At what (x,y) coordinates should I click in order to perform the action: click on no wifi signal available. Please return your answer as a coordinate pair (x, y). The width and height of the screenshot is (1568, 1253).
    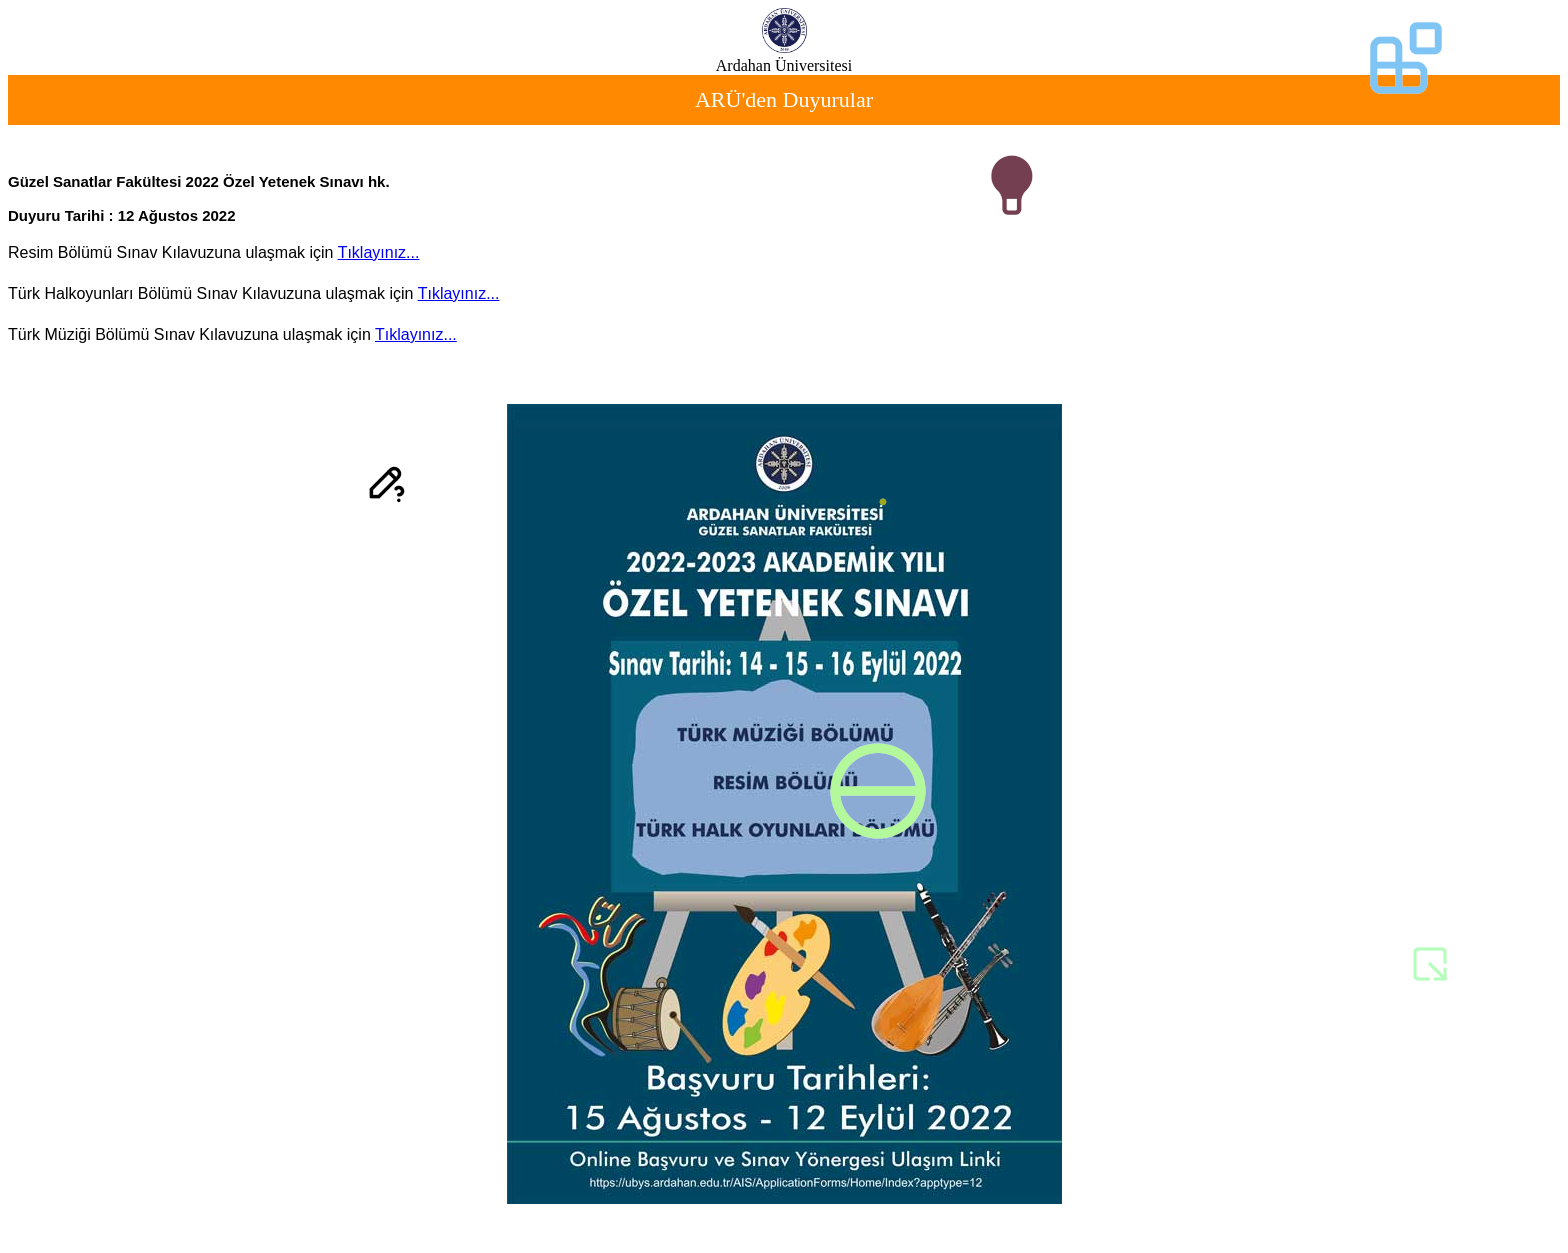
    Looking at the image, I should click on (883, 471).